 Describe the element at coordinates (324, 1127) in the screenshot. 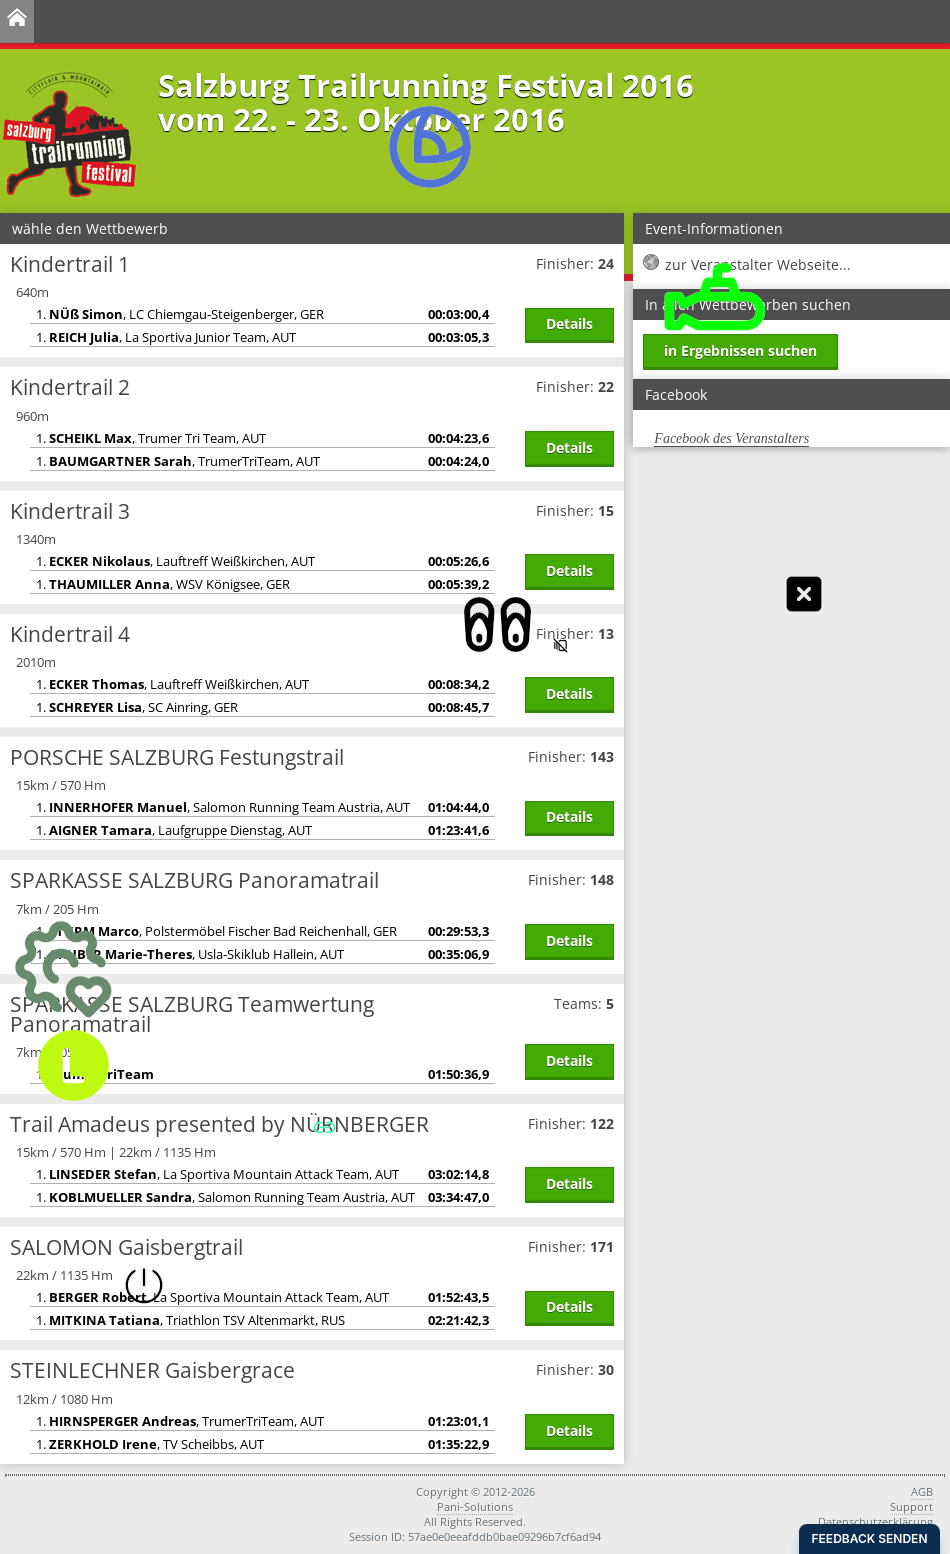

I see `copy or share a link` at that location.